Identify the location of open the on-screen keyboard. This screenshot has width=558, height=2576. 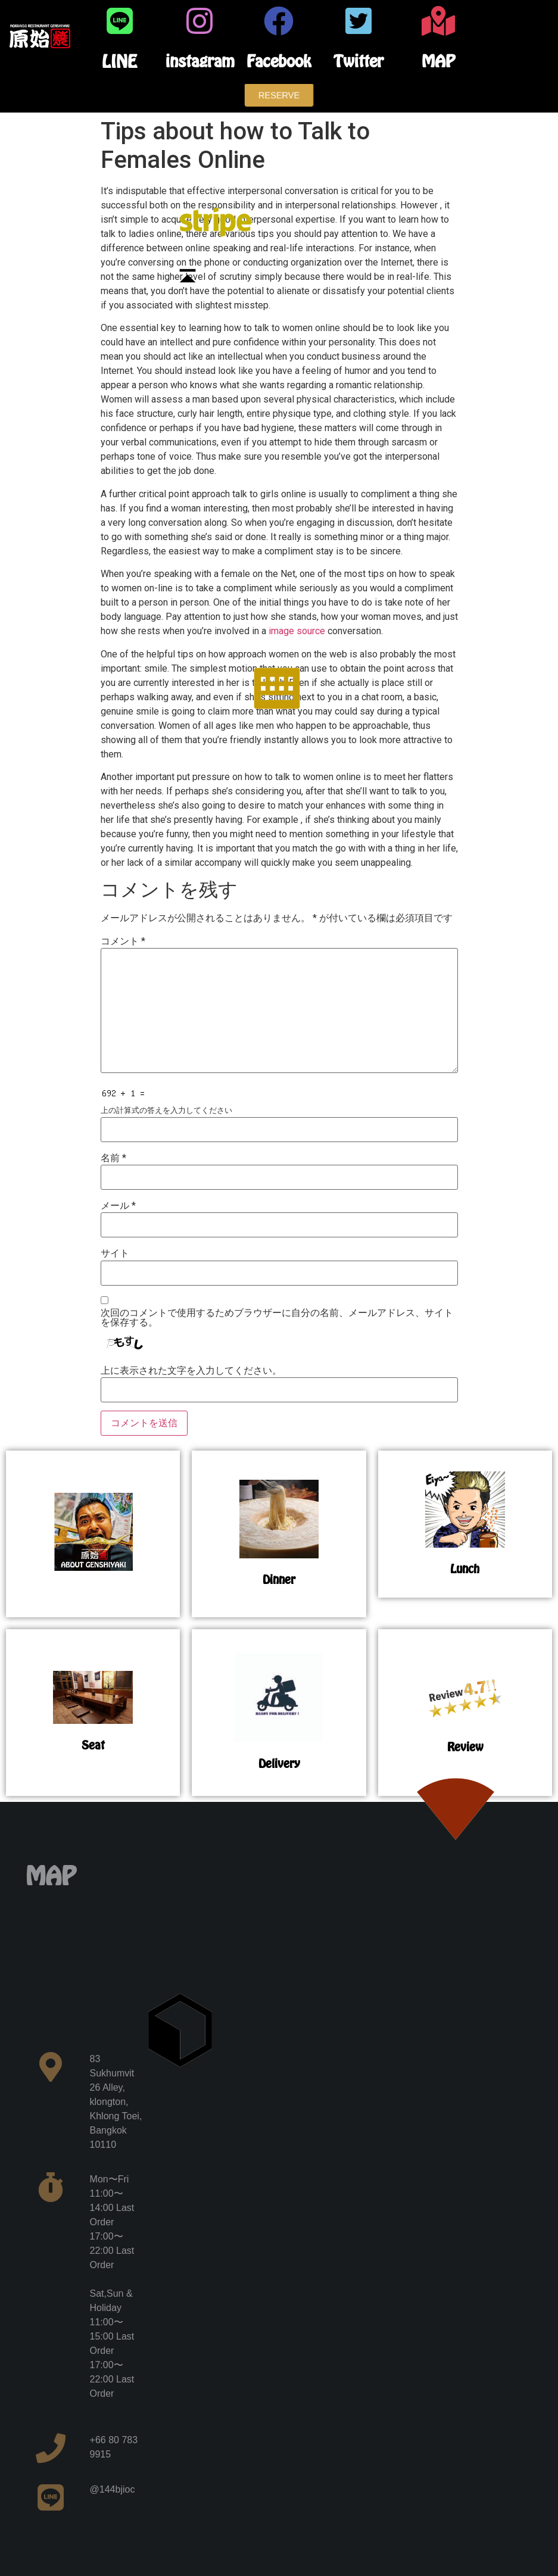
(277, 688).